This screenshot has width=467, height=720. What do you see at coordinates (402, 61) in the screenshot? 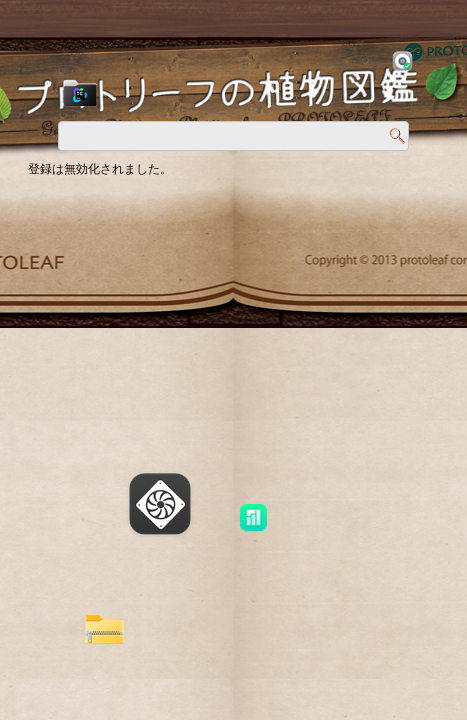
I see `optical drive verified and working correctly` at bounding box center [402, 61].